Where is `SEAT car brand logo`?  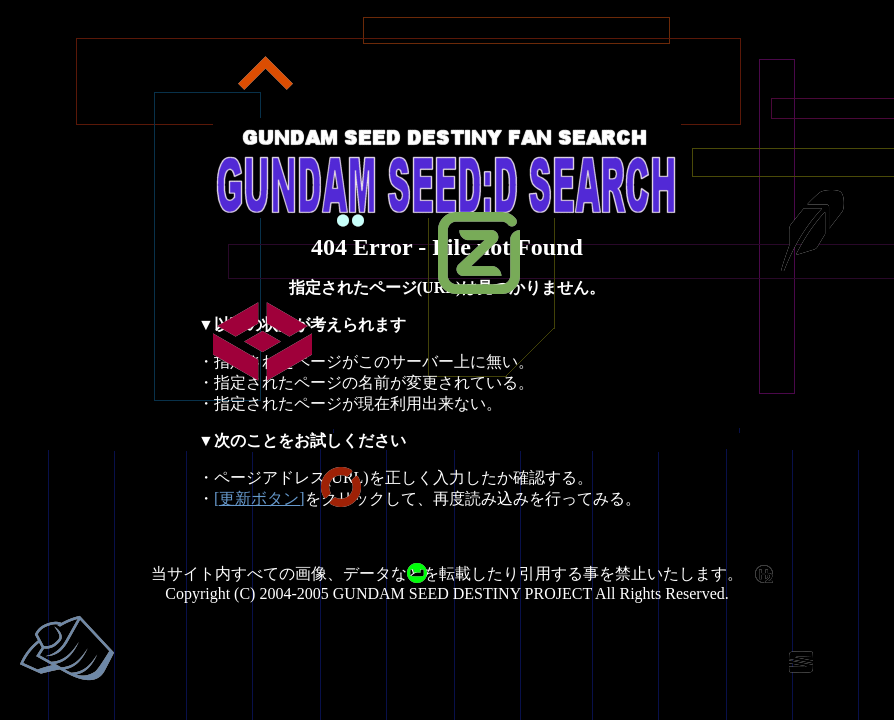
SEAT car brand logo is located at coordinates (801, 662).